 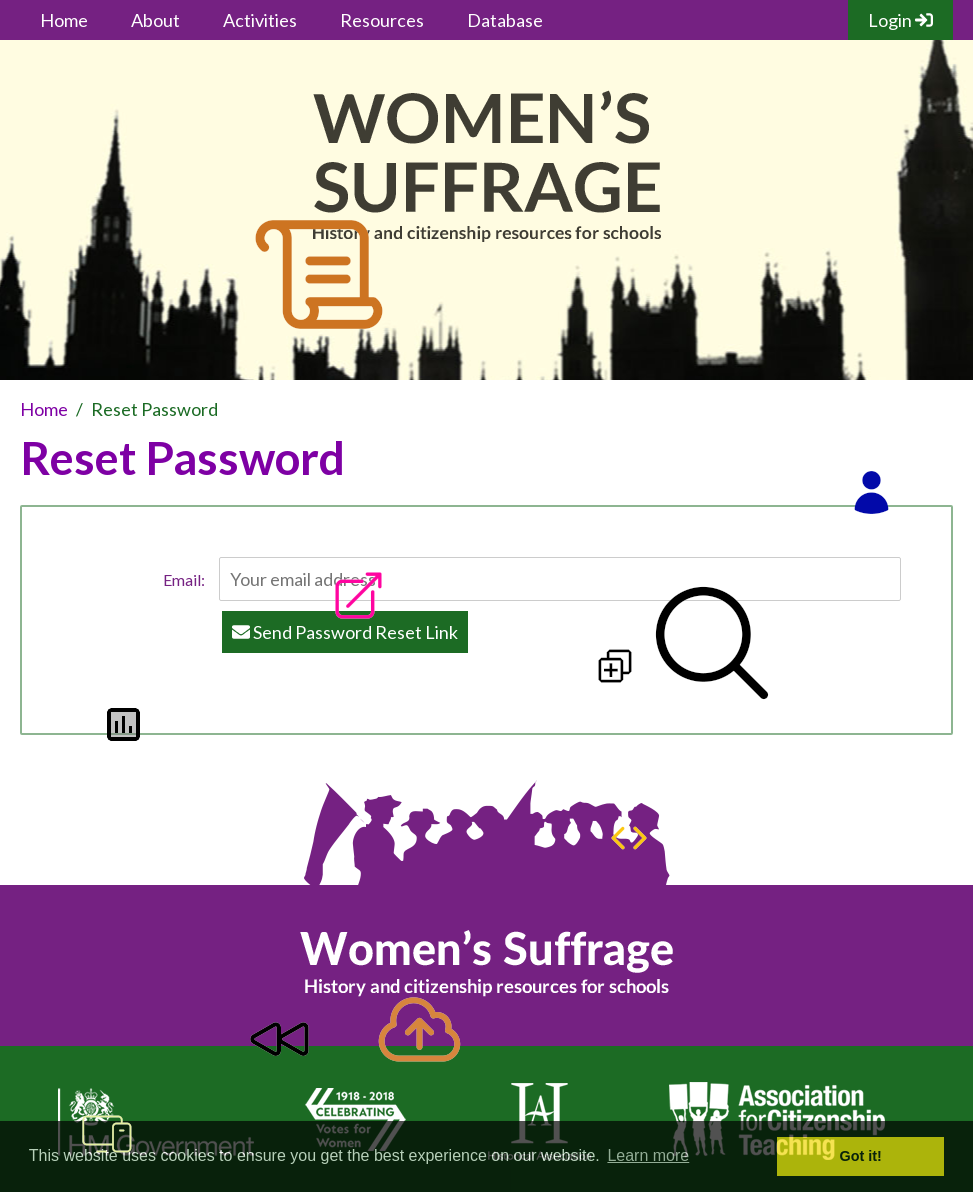 What do you see at coordinates (123, 724) in the screenshot?
I see `insert a chart or graph into a document` at bounding box center [123, 724].